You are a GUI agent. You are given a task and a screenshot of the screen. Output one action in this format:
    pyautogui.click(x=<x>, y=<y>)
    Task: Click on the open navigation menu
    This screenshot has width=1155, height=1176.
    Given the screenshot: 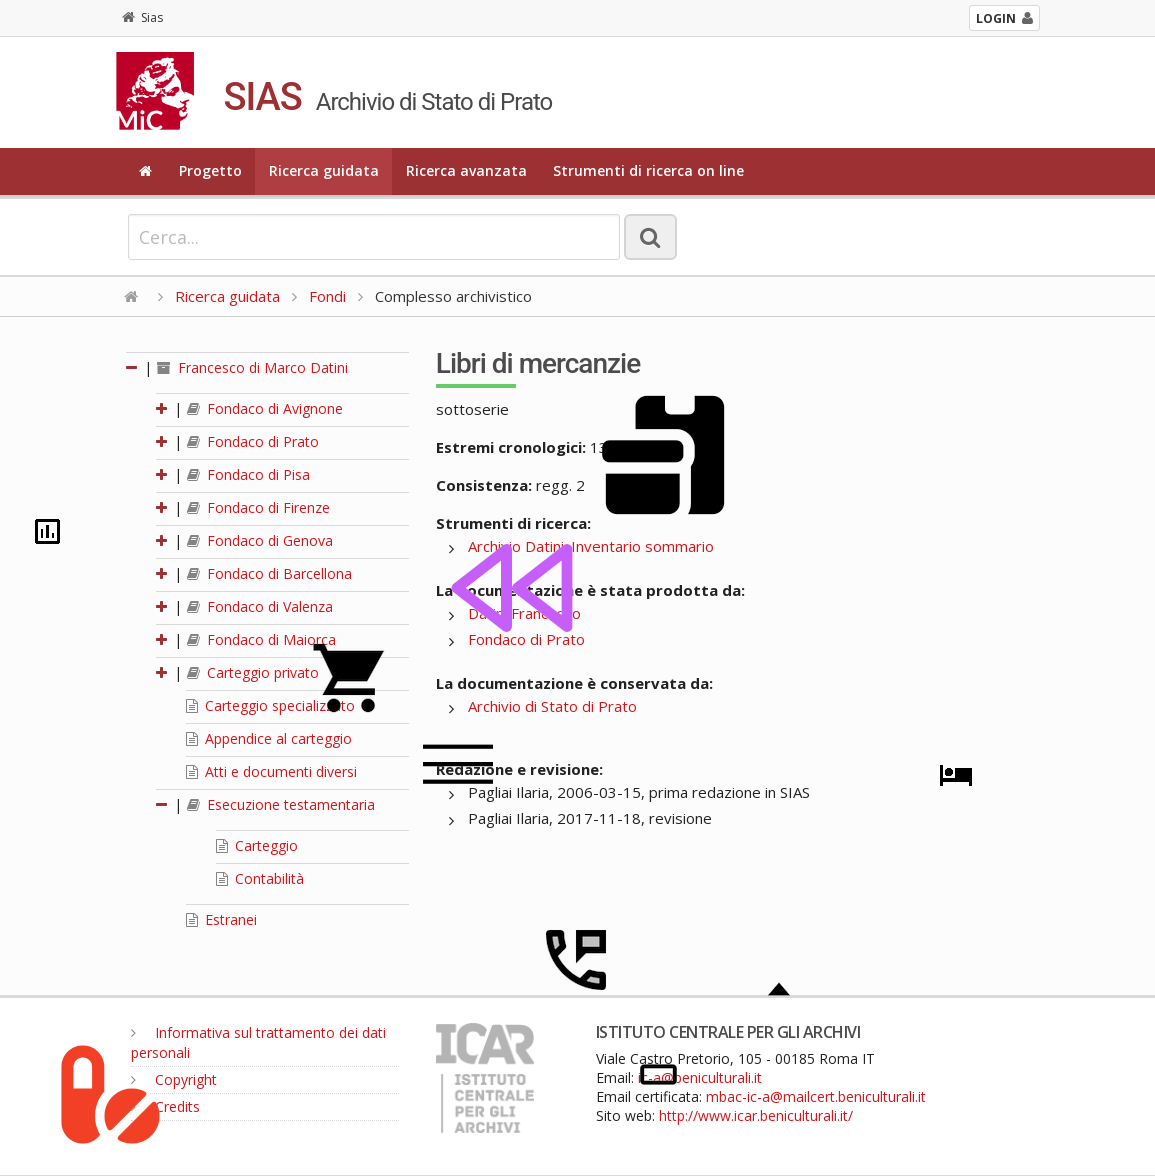 What is the action you would take?
    pyautogui.click(x=458, y=762)
    